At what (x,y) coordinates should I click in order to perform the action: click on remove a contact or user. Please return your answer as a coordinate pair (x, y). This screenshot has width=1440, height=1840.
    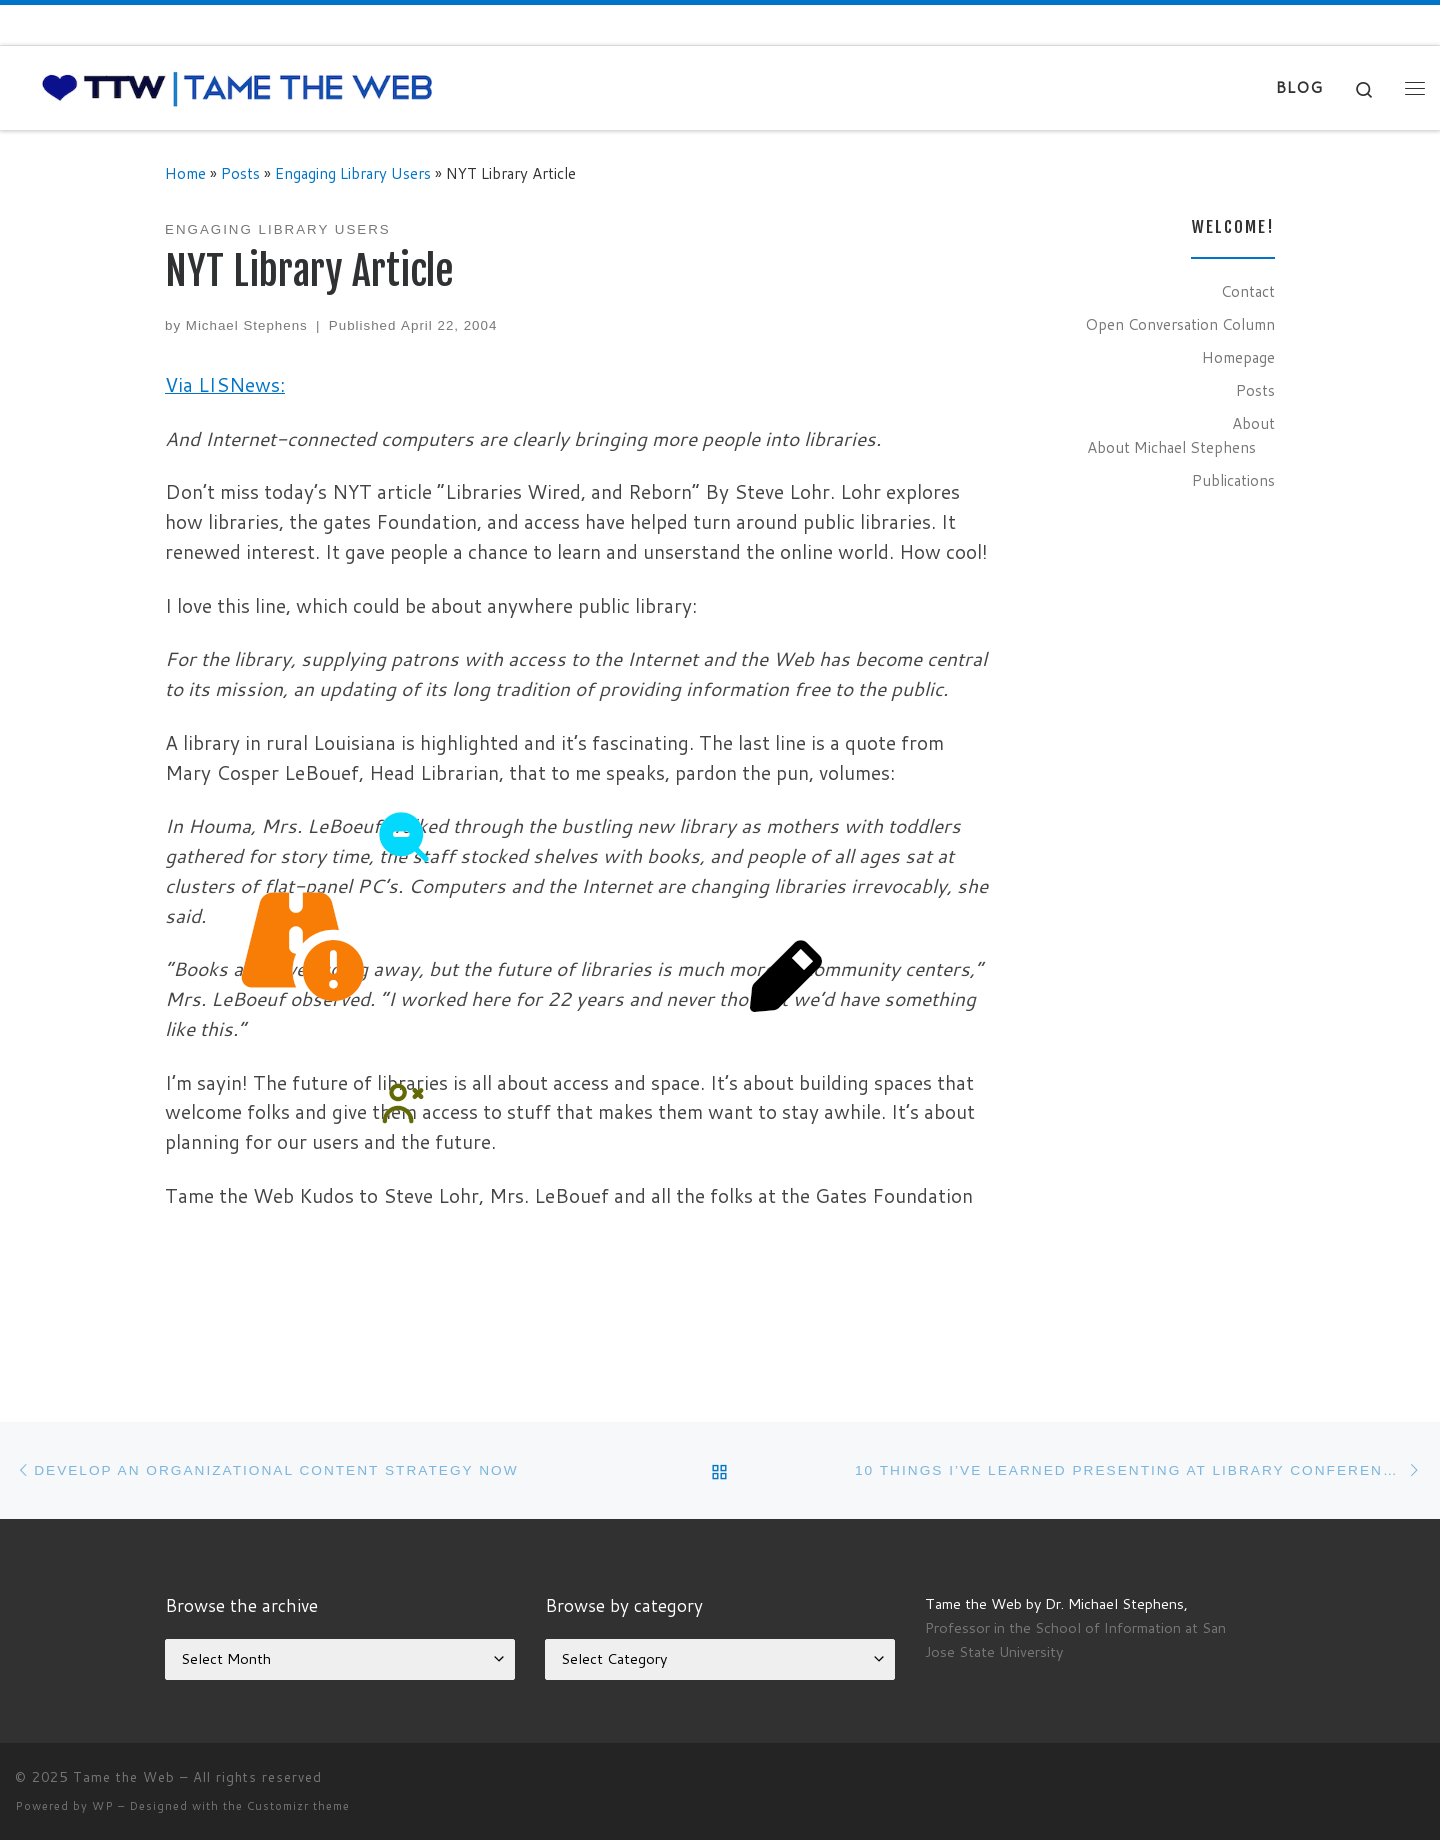
    Looking at the image, I should click on (402, 1103).